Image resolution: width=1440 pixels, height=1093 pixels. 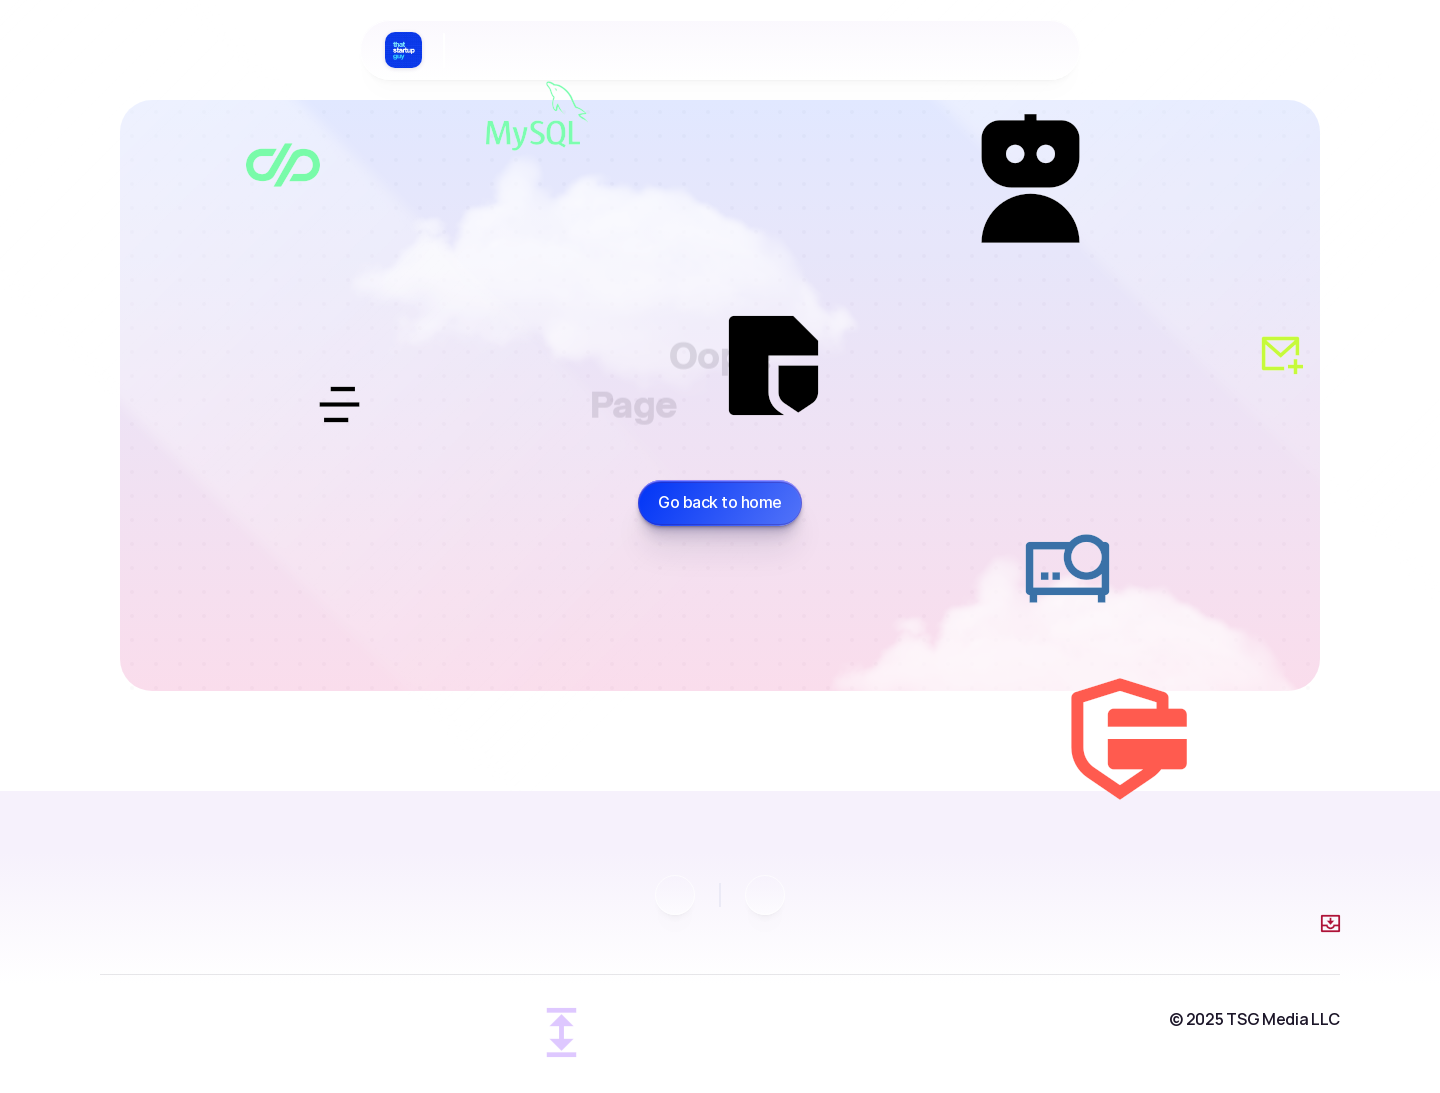 I want to click on indicates a secure payment method, so click(x=1126, y=739).